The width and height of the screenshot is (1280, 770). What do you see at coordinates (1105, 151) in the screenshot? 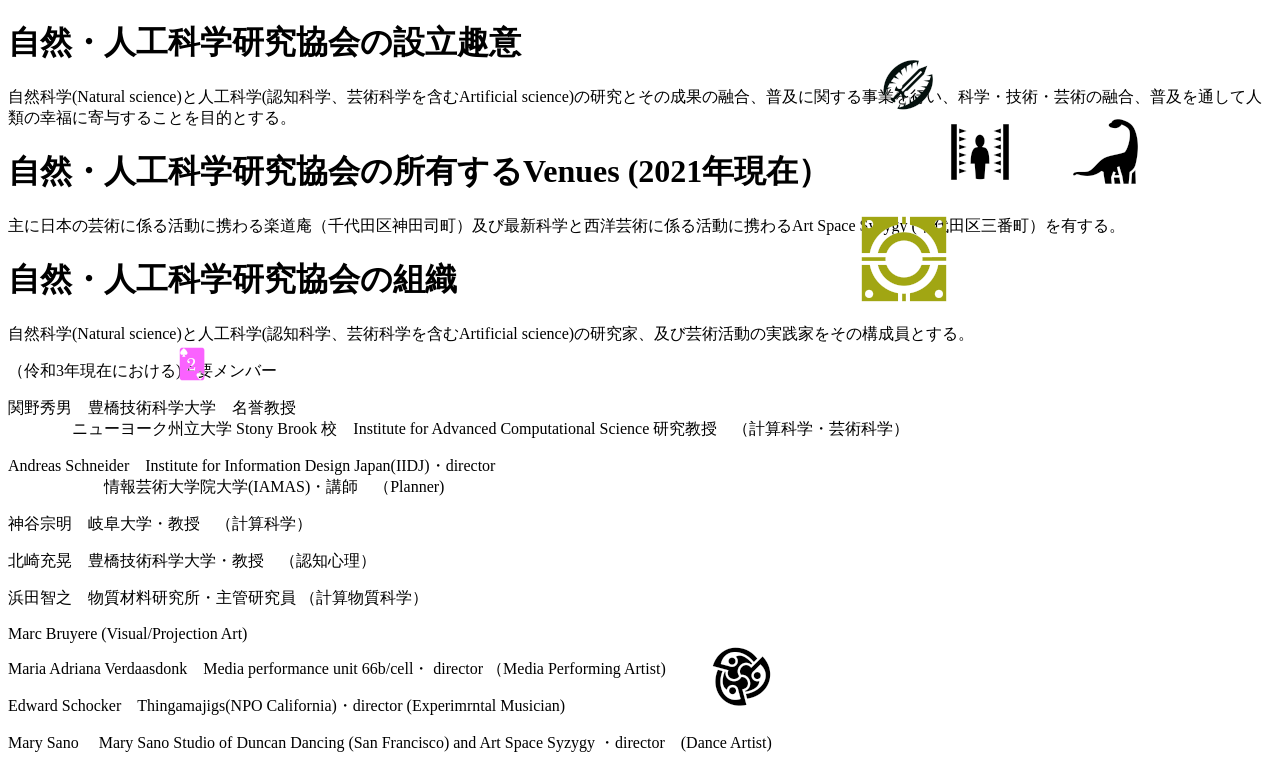
I see `dinosaur category or prehistoric theme indicator` at bounding box center [1105, 151].